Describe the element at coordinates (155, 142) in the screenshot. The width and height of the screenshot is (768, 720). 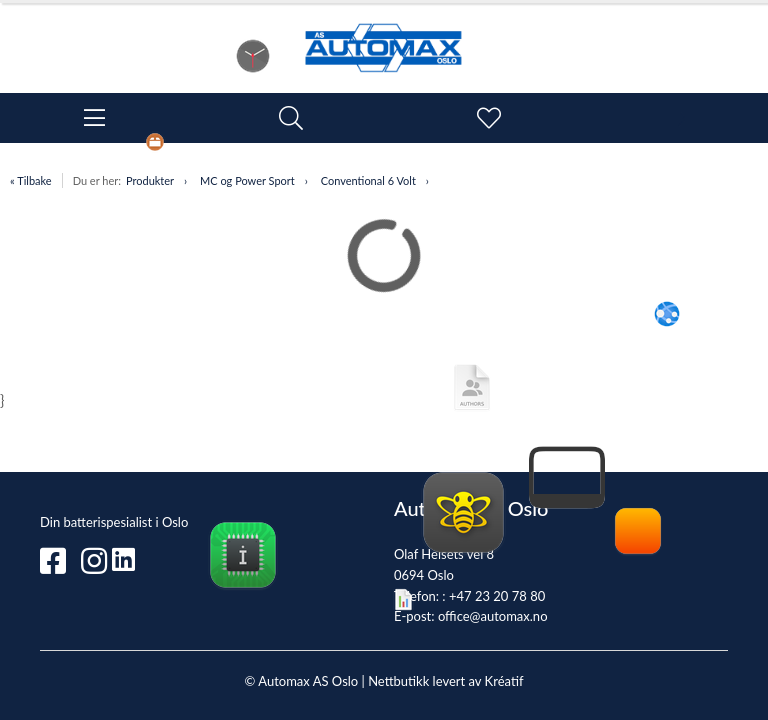
I see `indicates a packaged or bundled item` at that location.